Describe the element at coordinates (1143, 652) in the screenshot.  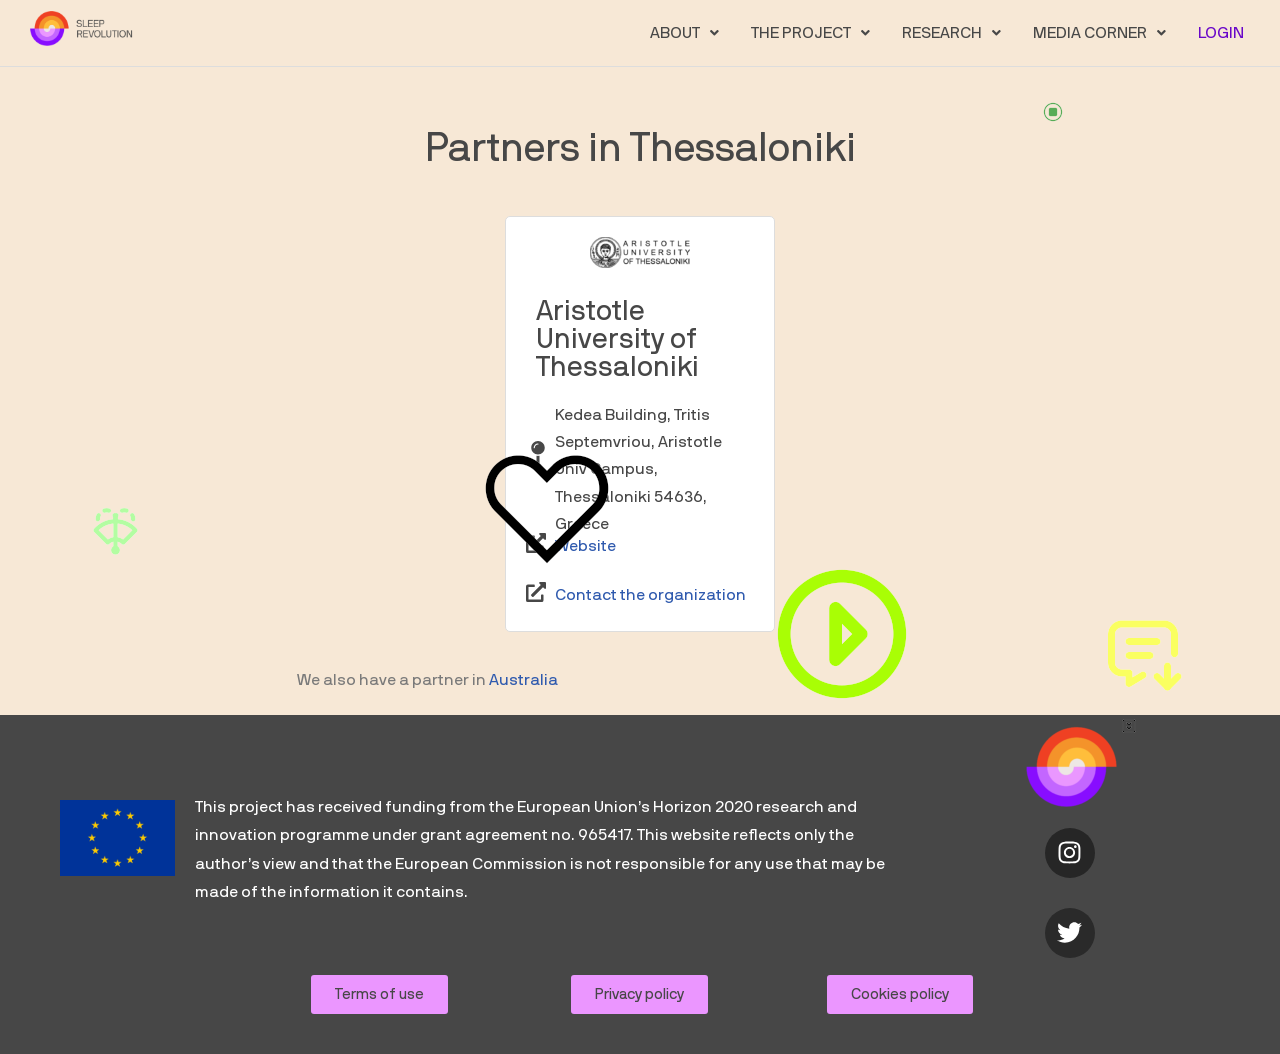
I see `download message or conversation` at that location.